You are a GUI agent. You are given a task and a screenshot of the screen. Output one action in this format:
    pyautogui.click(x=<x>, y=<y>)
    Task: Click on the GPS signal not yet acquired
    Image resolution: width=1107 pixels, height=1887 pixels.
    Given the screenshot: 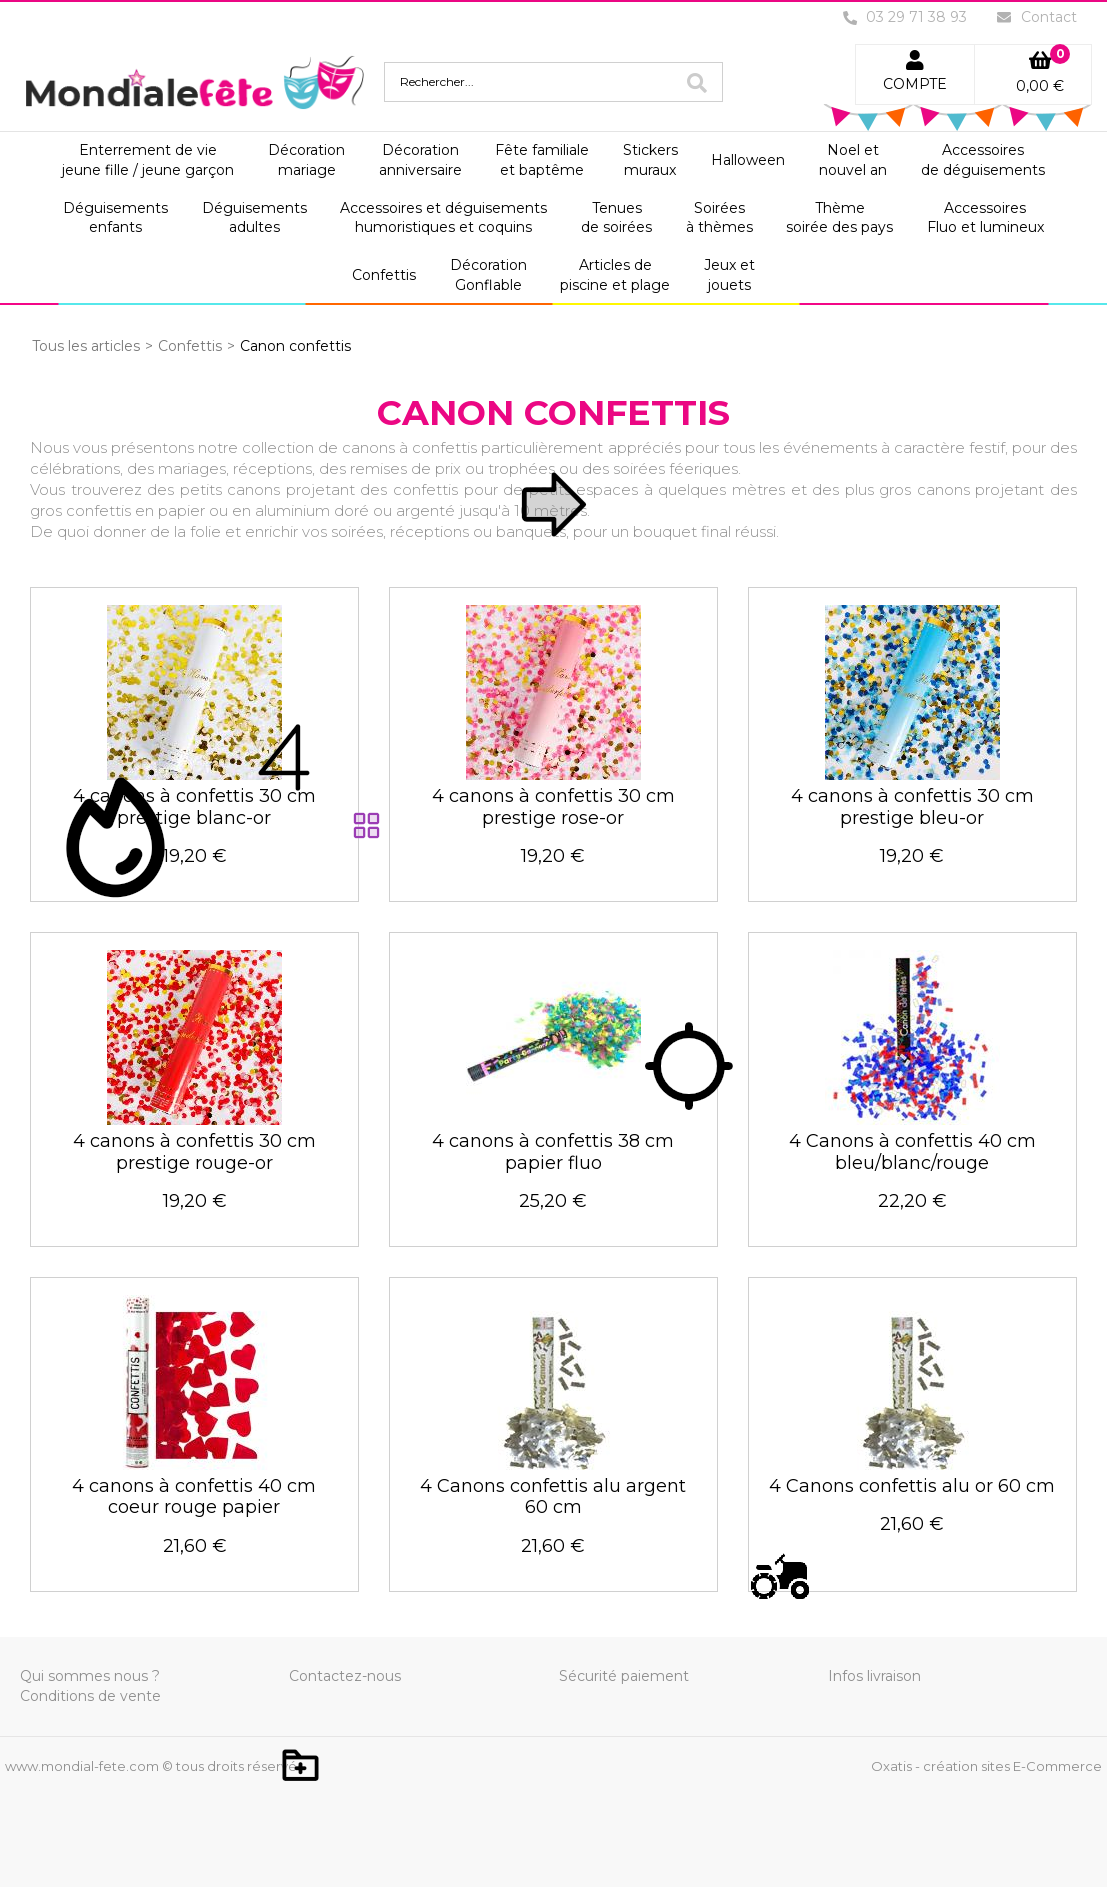 What is the action you would take?
    pyautogui.click(x=689, y=1066)
    